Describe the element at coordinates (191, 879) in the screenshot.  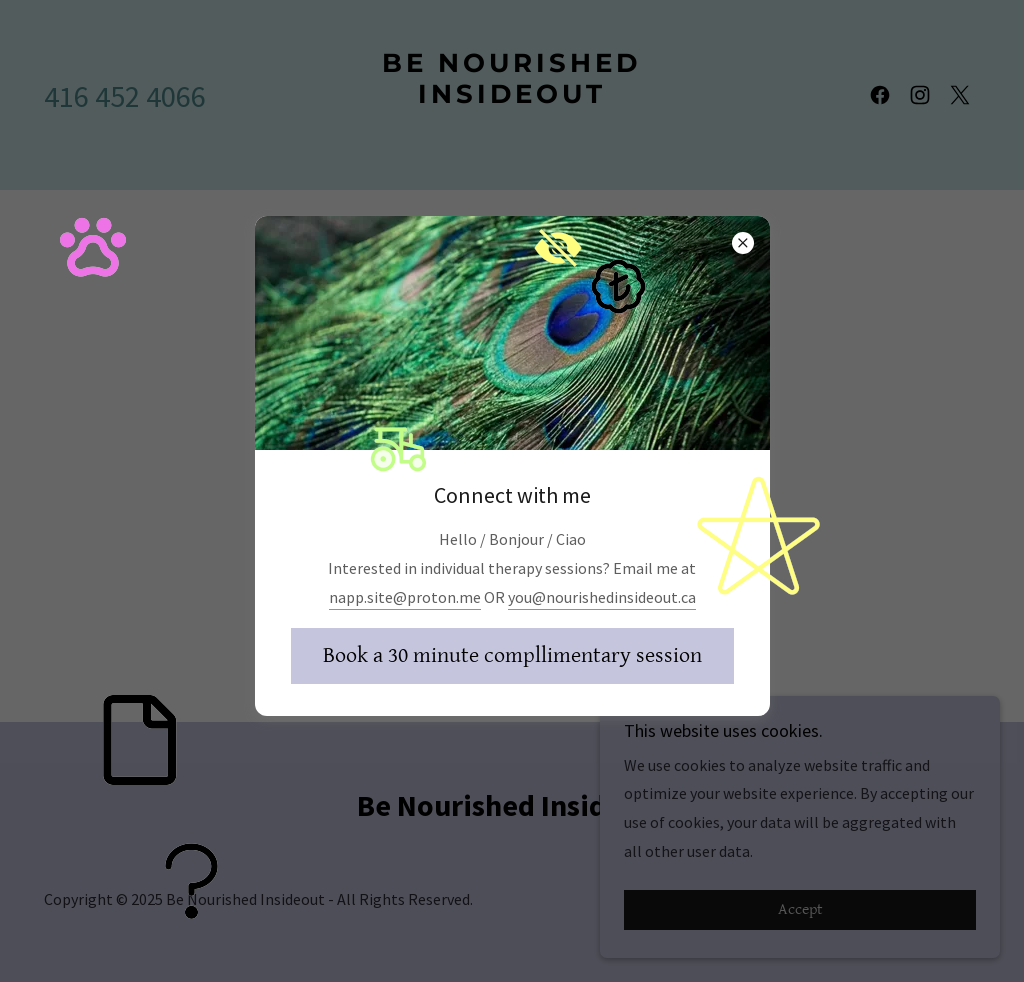
I see `access help or support` at that location.